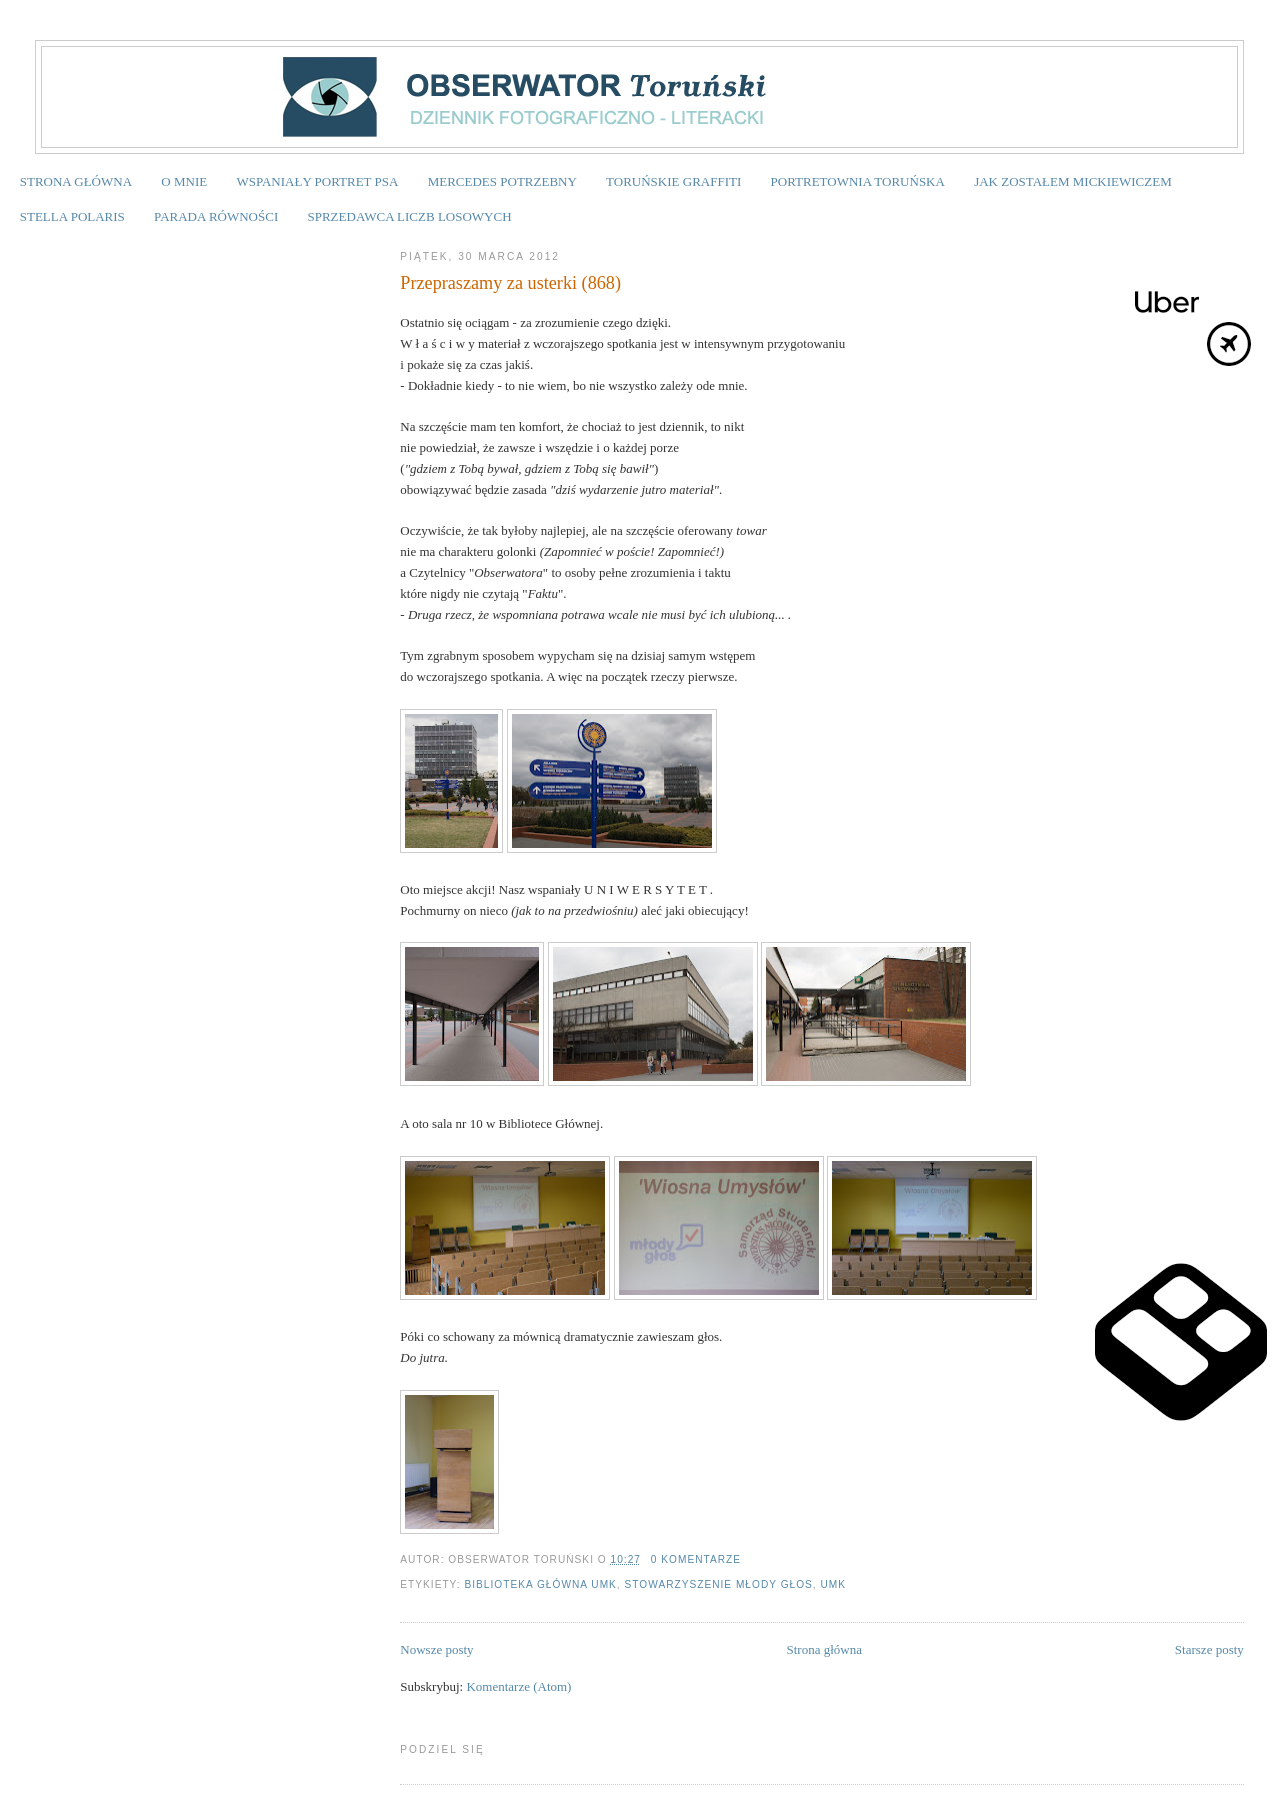 The height and width of the screenshot is (1804, 1279). Describe the element at coordinates (1229, 344) in the screenshot. I see `cockpit server management application logo` at that location.